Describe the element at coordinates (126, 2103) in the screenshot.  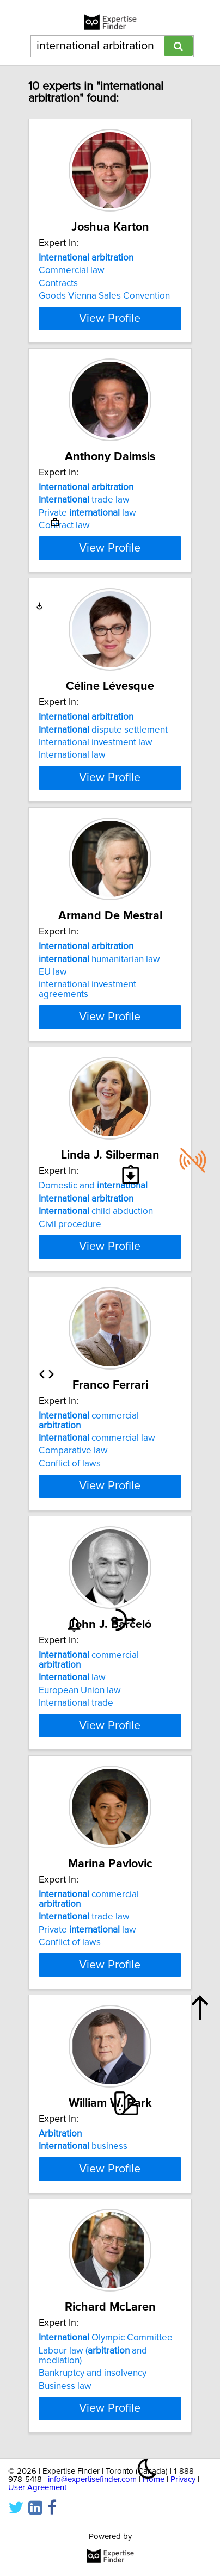
I see `select a color or theme` at that location.